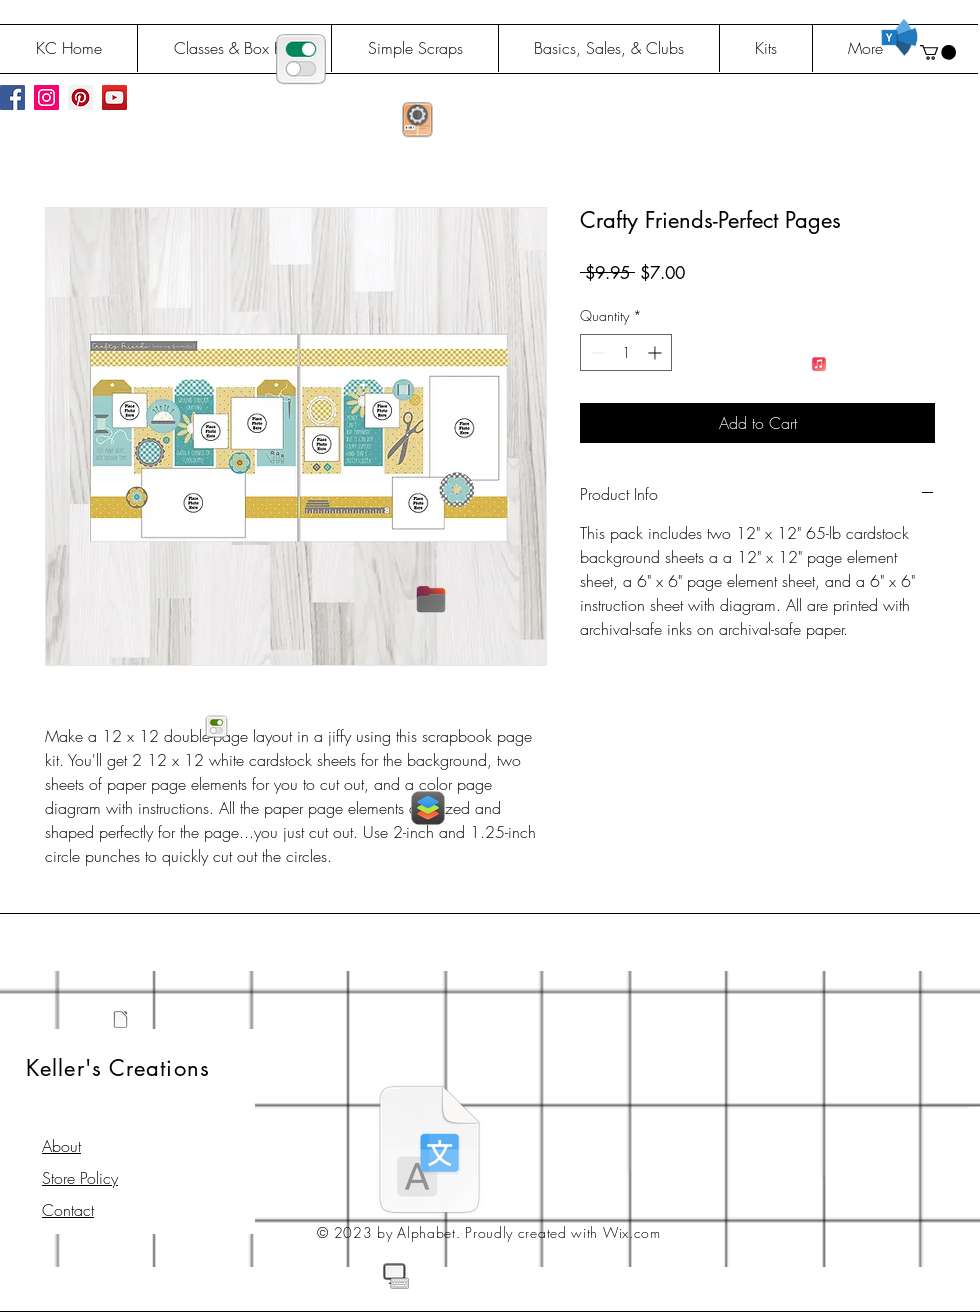 The width and height of the screenshot is (980, 1312). I want to click on access computer or desktop settings, so click(396, 1276).